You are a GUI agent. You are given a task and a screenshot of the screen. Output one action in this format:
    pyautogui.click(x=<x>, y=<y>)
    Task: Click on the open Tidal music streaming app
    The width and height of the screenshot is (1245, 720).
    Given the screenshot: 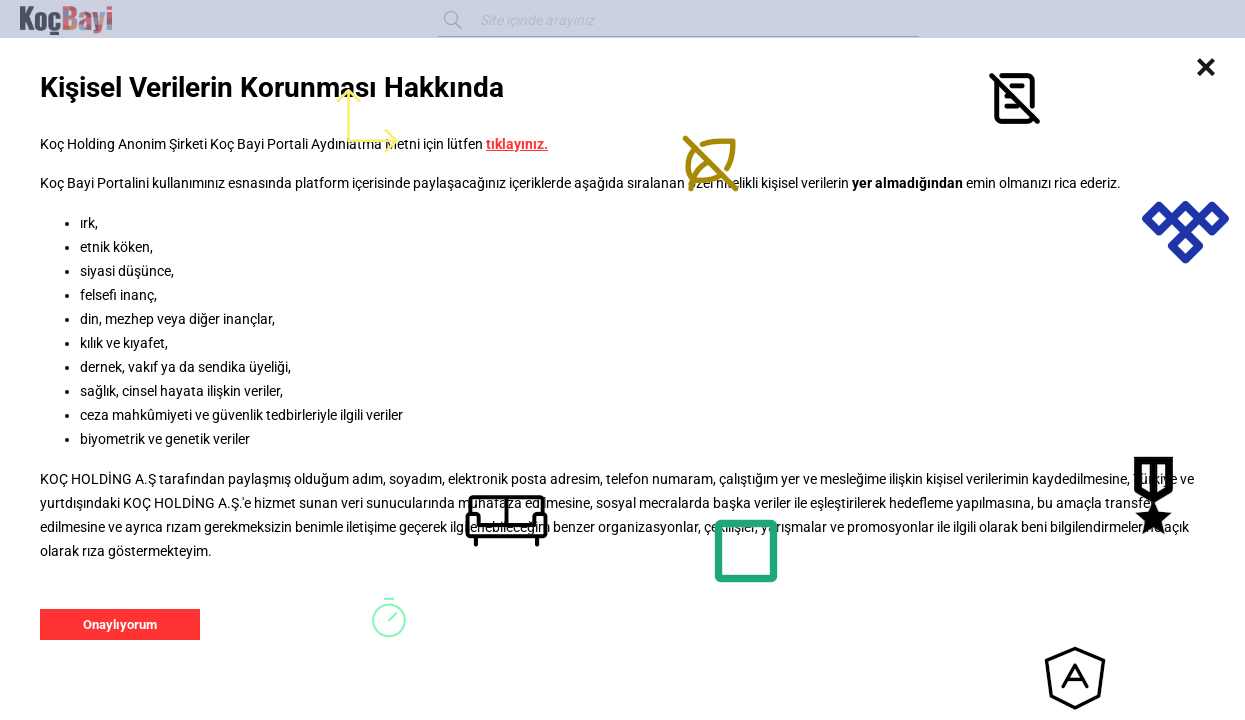 What is the action you would take?
    pyautogui.click(x=1185, y=229)
    